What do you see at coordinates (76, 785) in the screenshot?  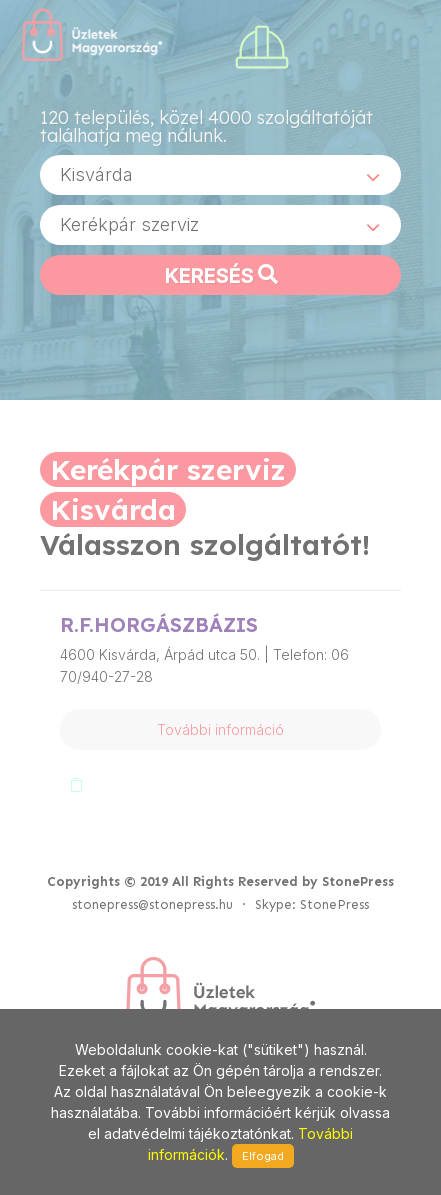 I see `delete selected item` at bounding box center [76, 785].